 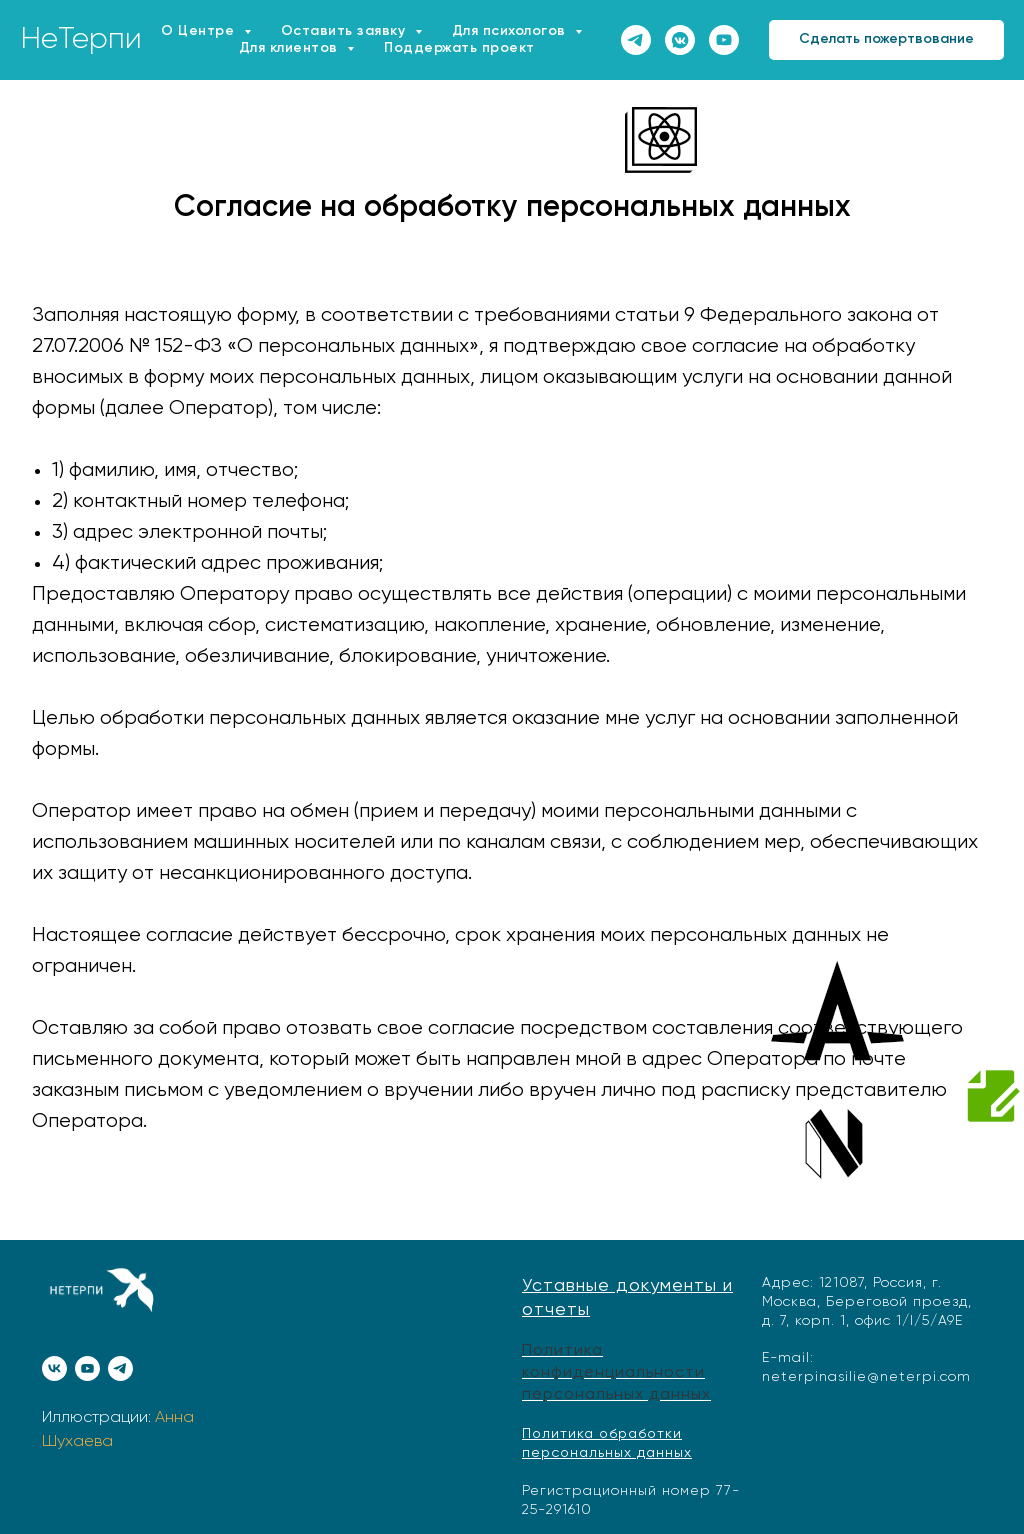 I want to click on autoprefixer CSS tool logo, so click(x=837, y=1010).